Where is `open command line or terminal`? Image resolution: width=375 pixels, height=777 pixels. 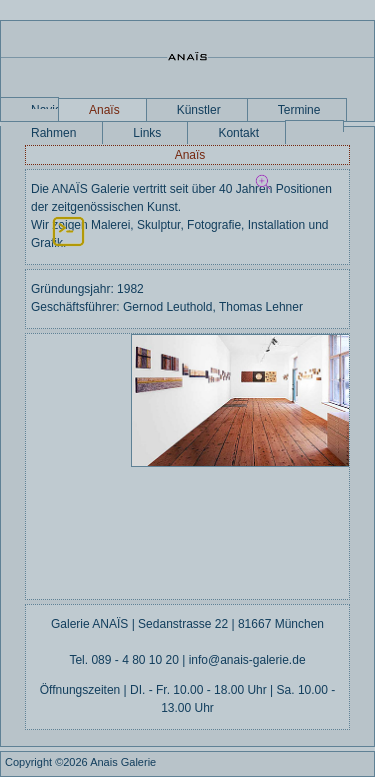 open command line or terminal is located at coordinates (68, 231).